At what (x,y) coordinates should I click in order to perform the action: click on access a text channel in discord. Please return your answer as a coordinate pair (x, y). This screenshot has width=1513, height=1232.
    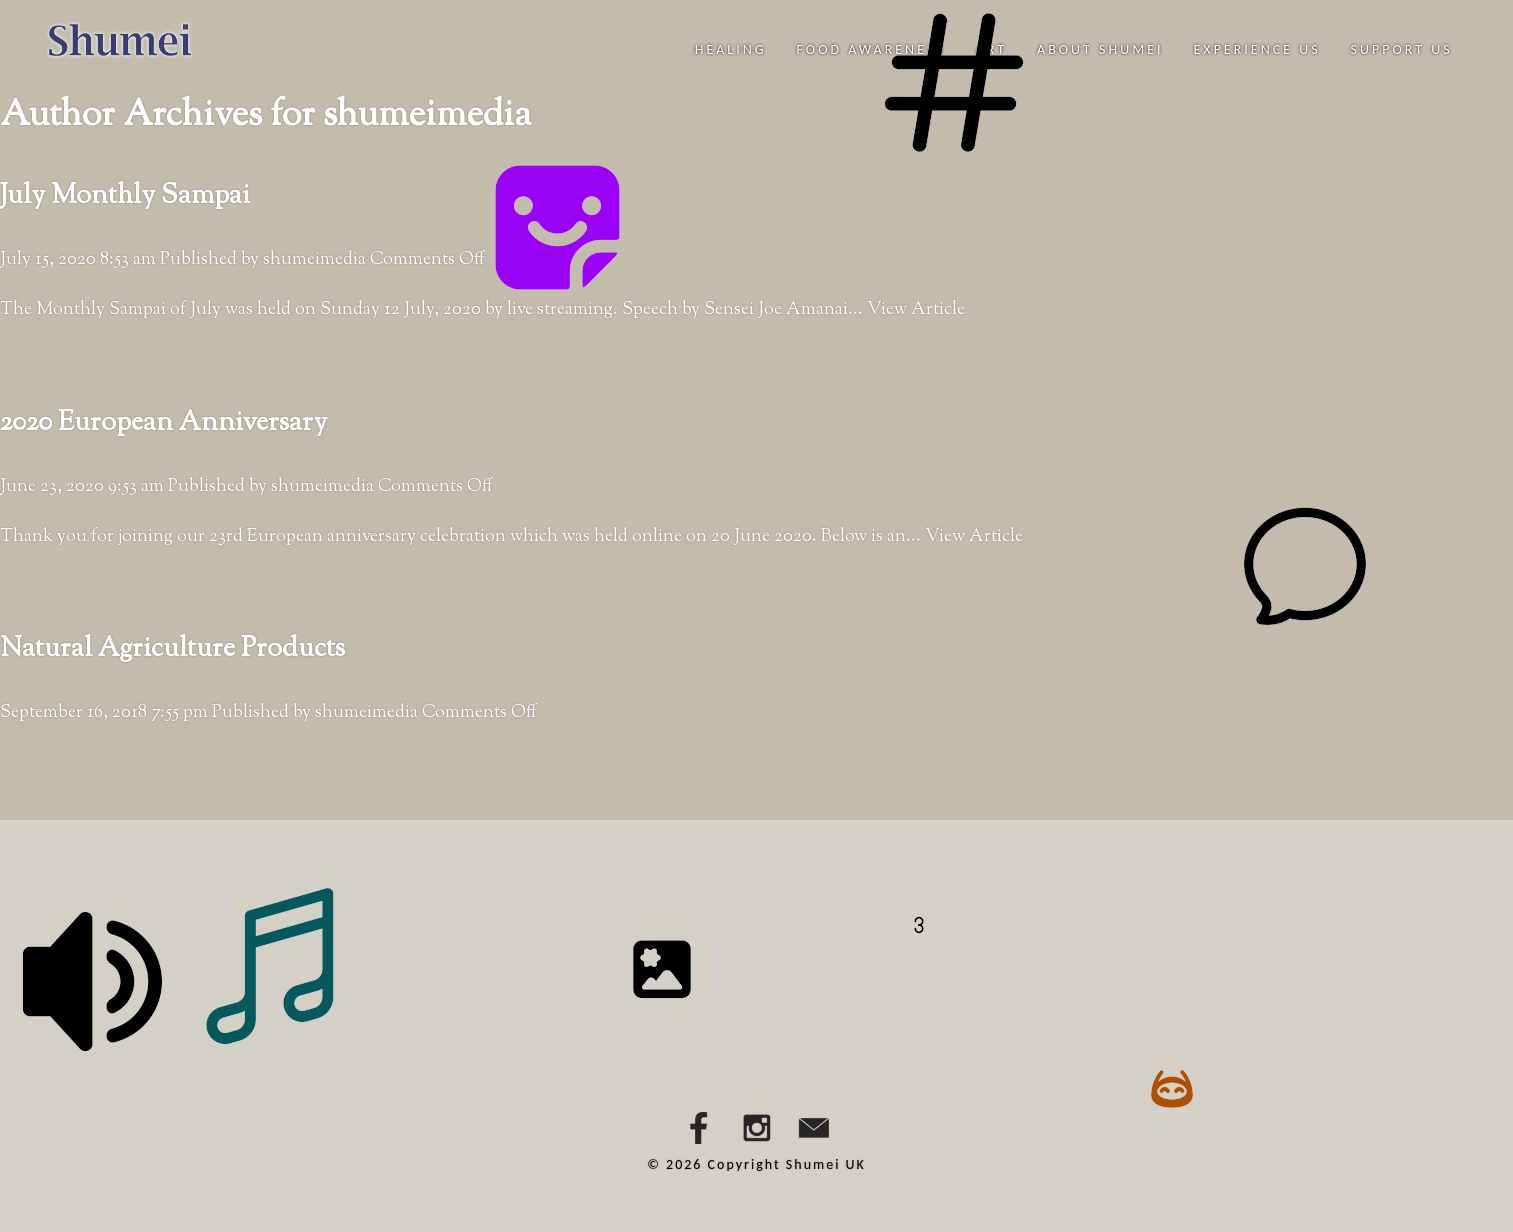
    Looking at the image, I should click on (954, 83).